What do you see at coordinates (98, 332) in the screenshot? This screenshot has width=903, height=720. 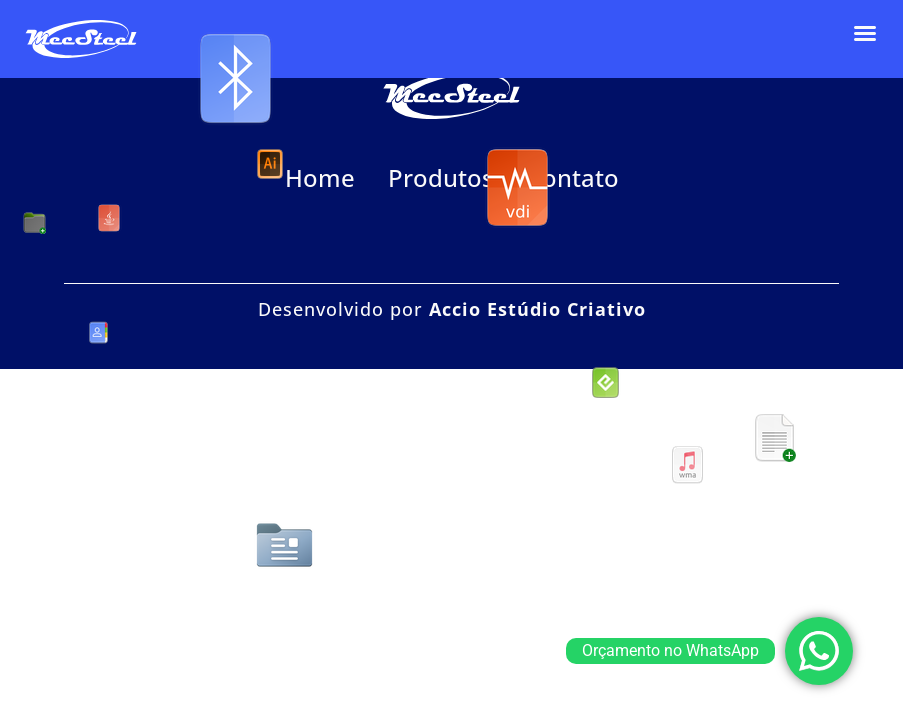 I see `open the address book application` at bounding box center [98, 332].